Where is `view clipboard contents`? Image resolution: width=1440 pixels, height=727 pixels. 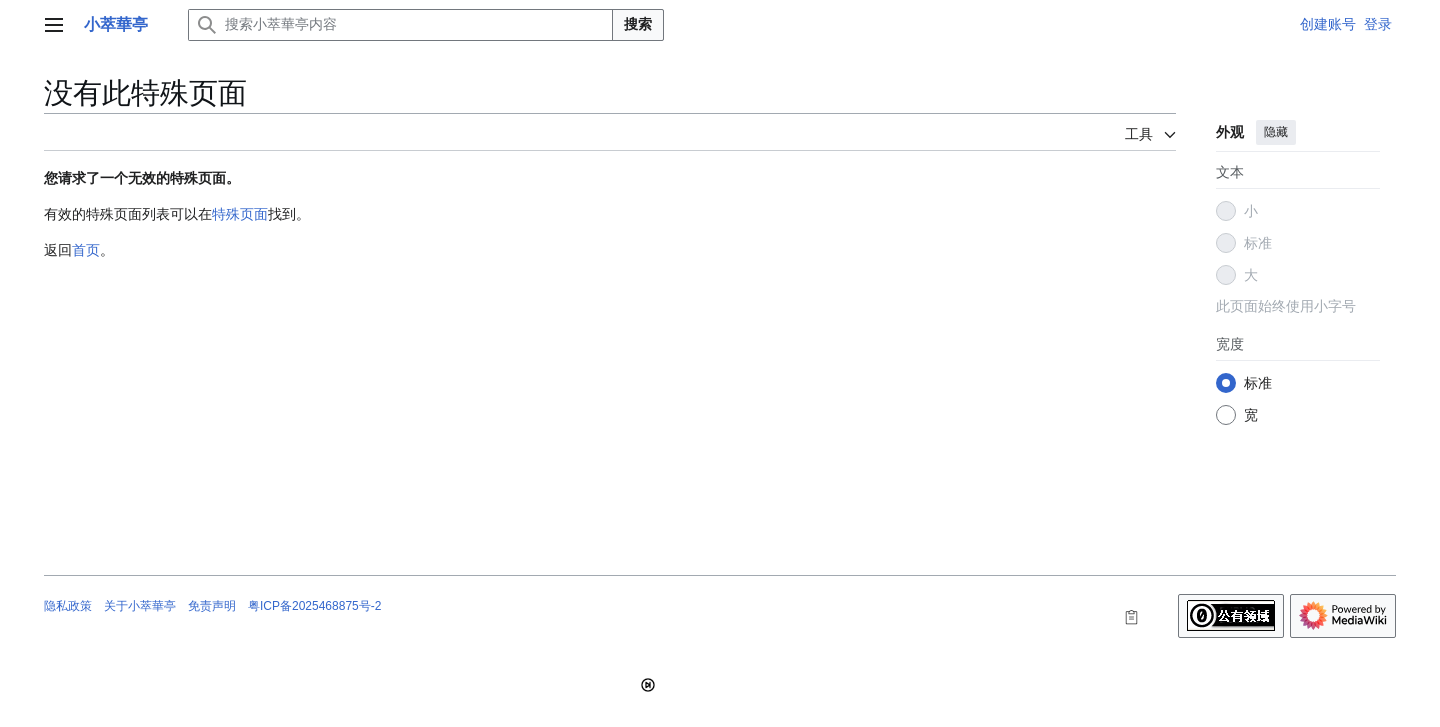
view clipboard contents is located at coordinates (1131, 617).